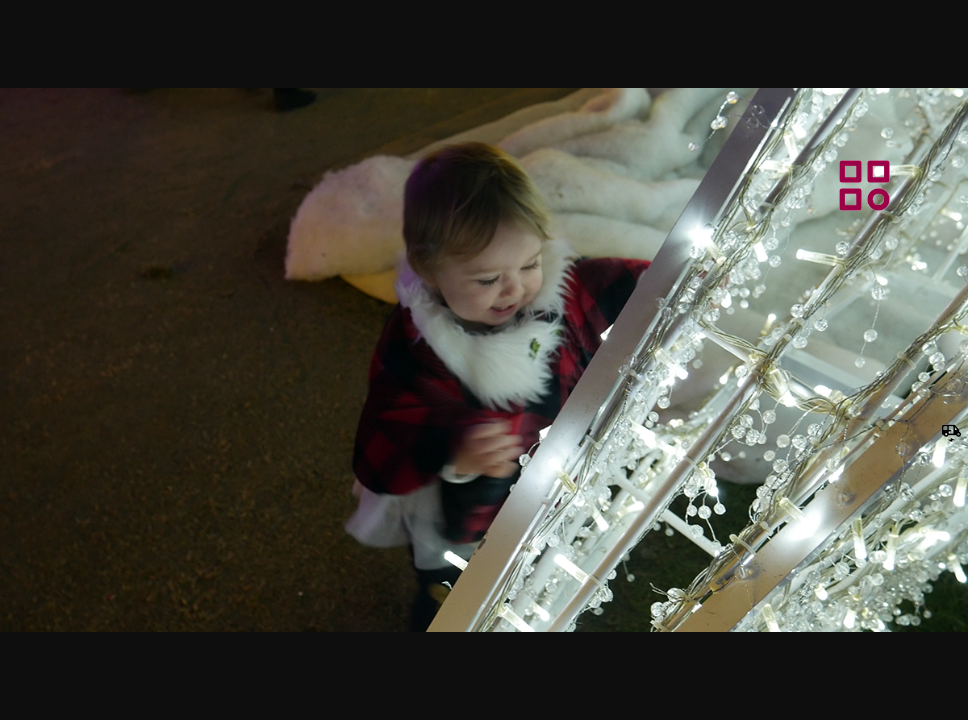 The height and width of the screenshot is (720, 968). Describe the element at coordinates (951, 432) in the screenshot. I see `select electric rickshaw as transport option` at that location.